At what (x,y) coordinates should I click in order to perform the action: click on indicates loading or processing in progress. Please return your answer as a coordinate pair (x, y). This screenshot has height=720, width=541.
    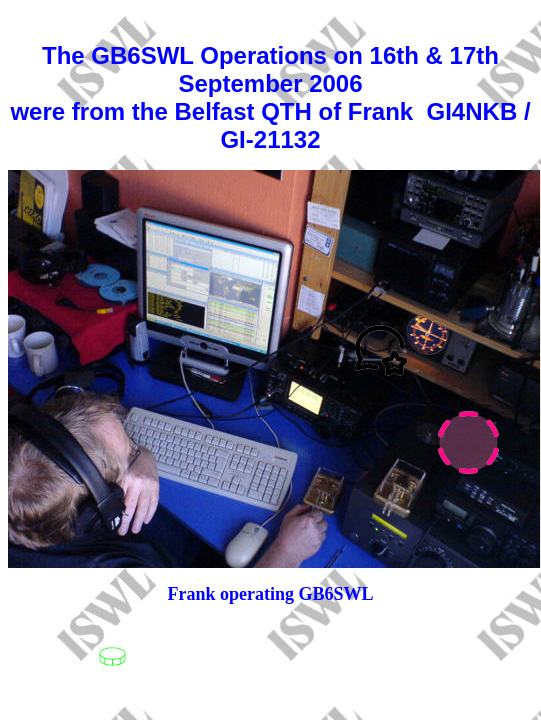
    Looking at the image, I should click on (468, 442).